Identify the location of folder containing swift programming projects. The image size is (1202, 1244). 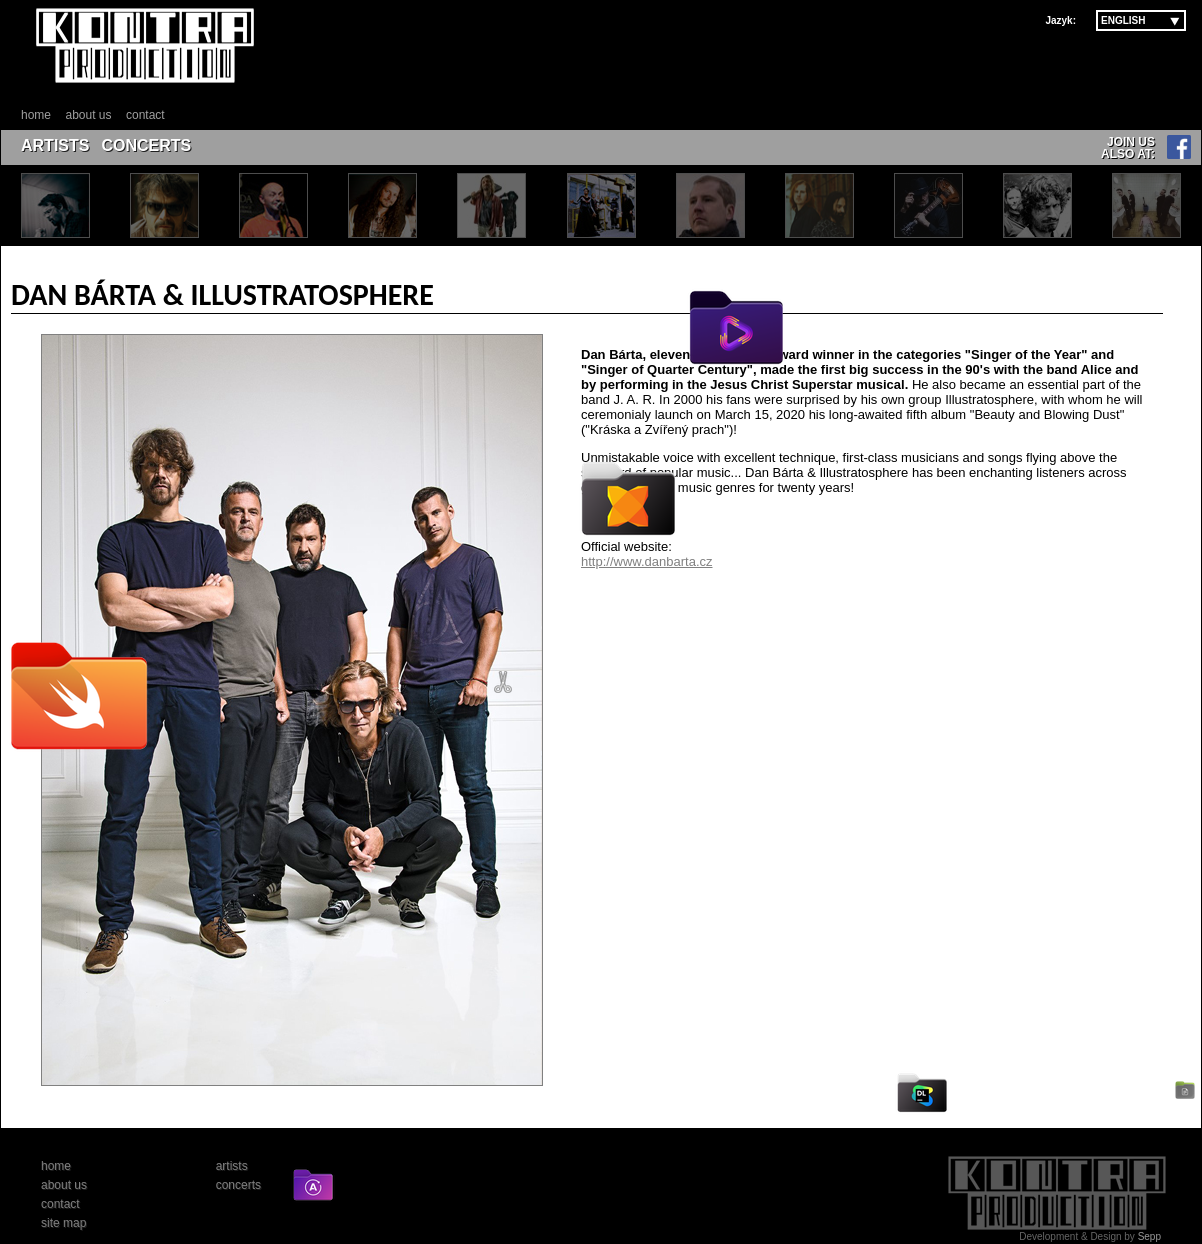
(78, 699).